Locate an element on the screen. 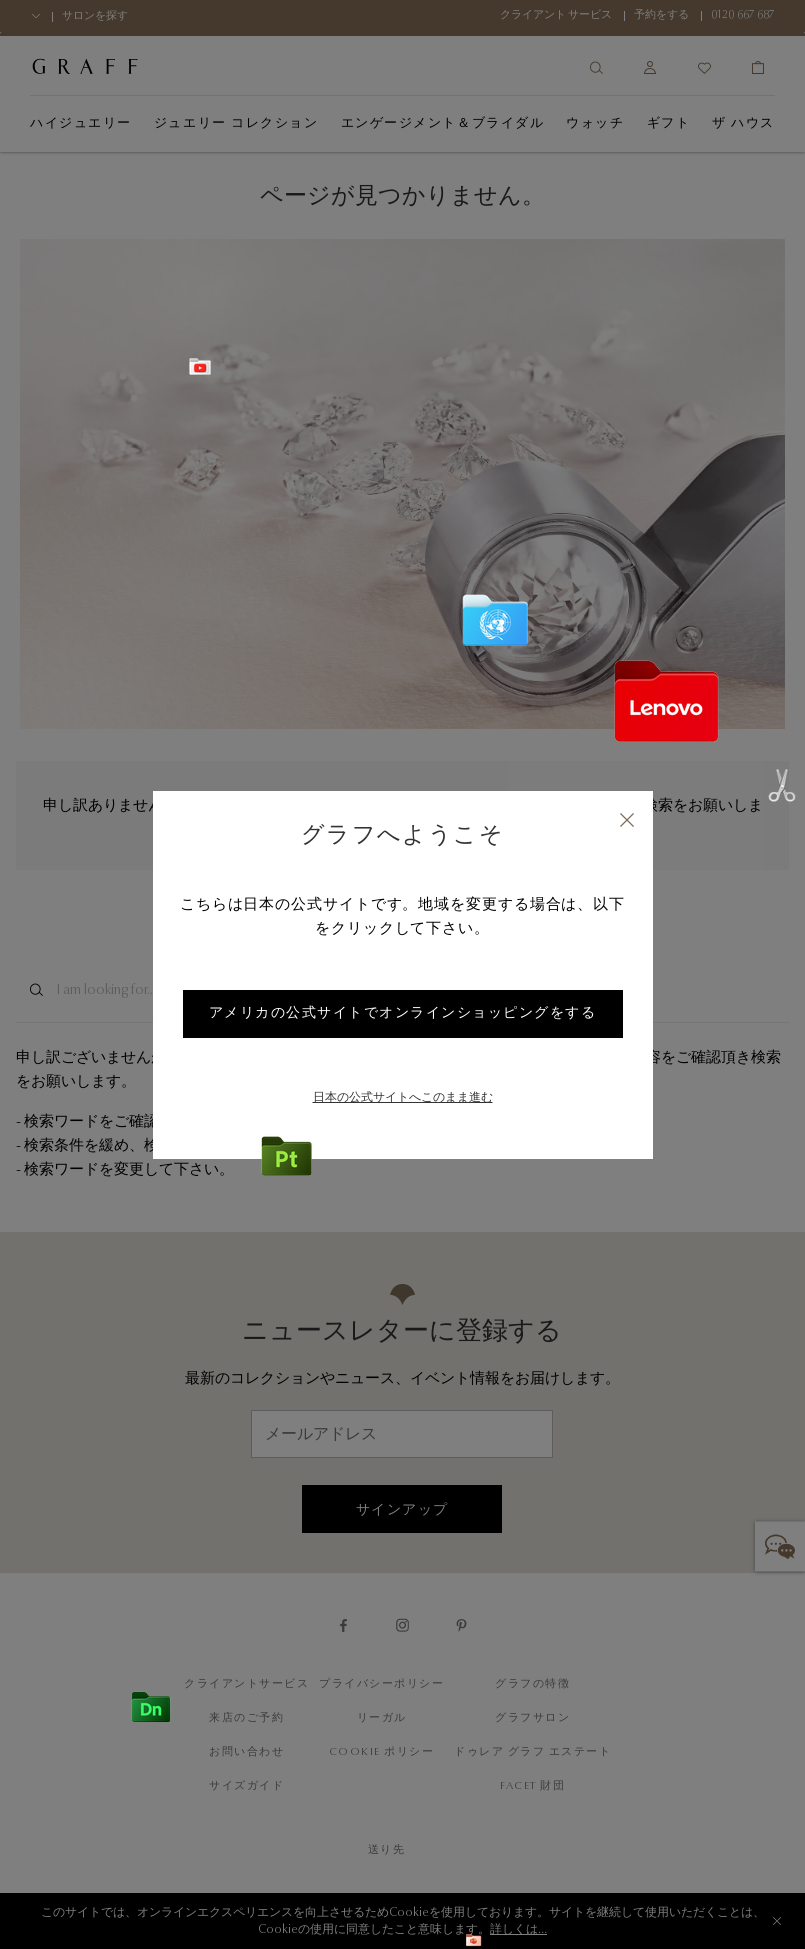 The image size is (805, 1949). cut selected content to clipboard is located at coordinates (782, 786).